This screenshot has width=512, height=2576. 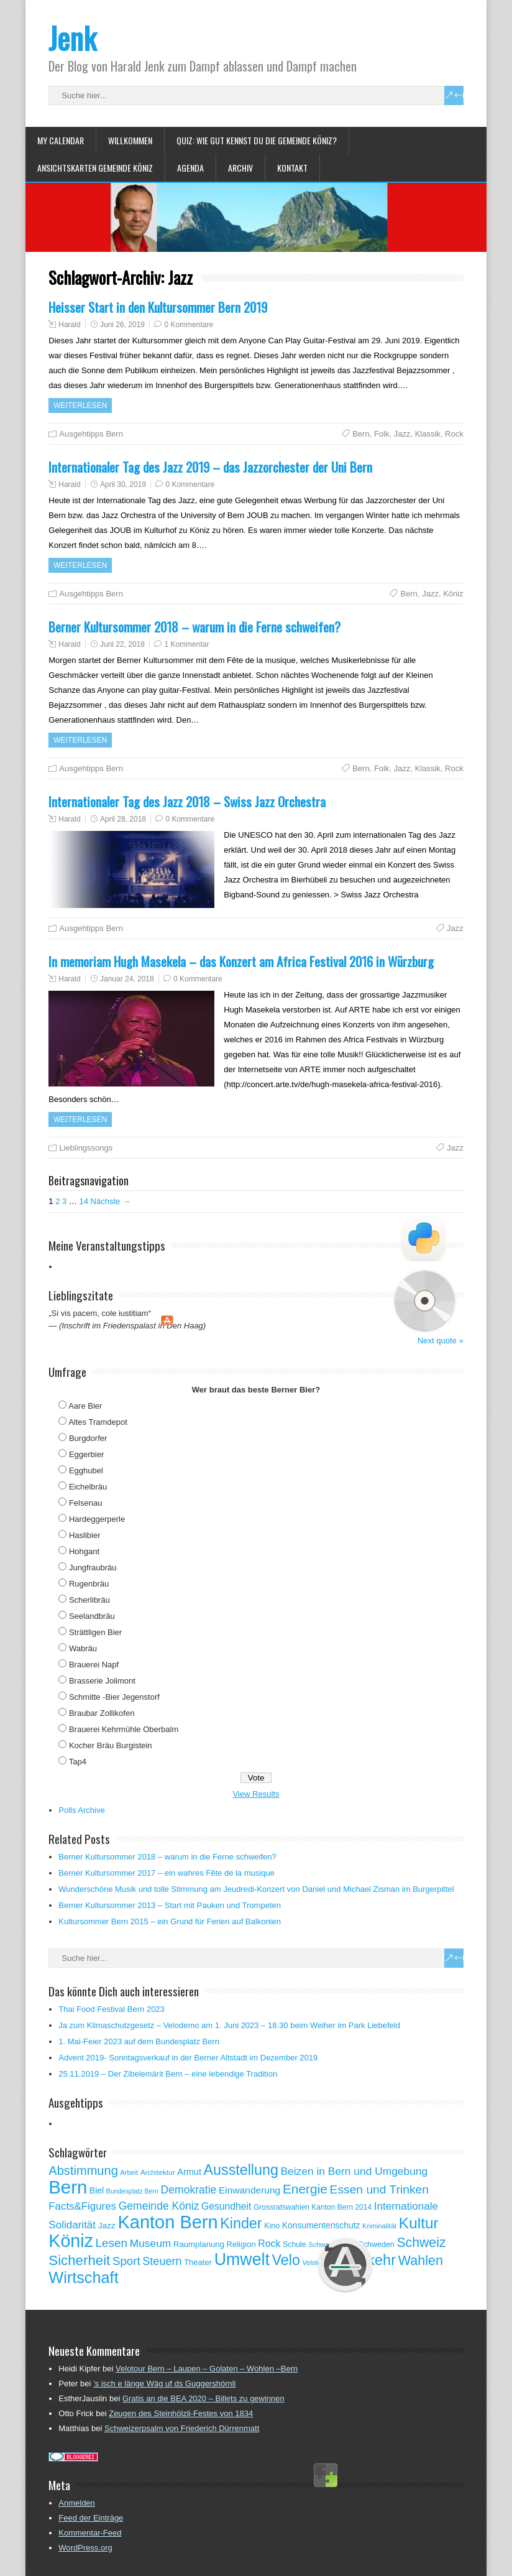 What do you see at coordinates (424, 1300) in the screenshot?
I see `indicates a DVD-ROM drive or disc` at bounding box center [424, 1300].